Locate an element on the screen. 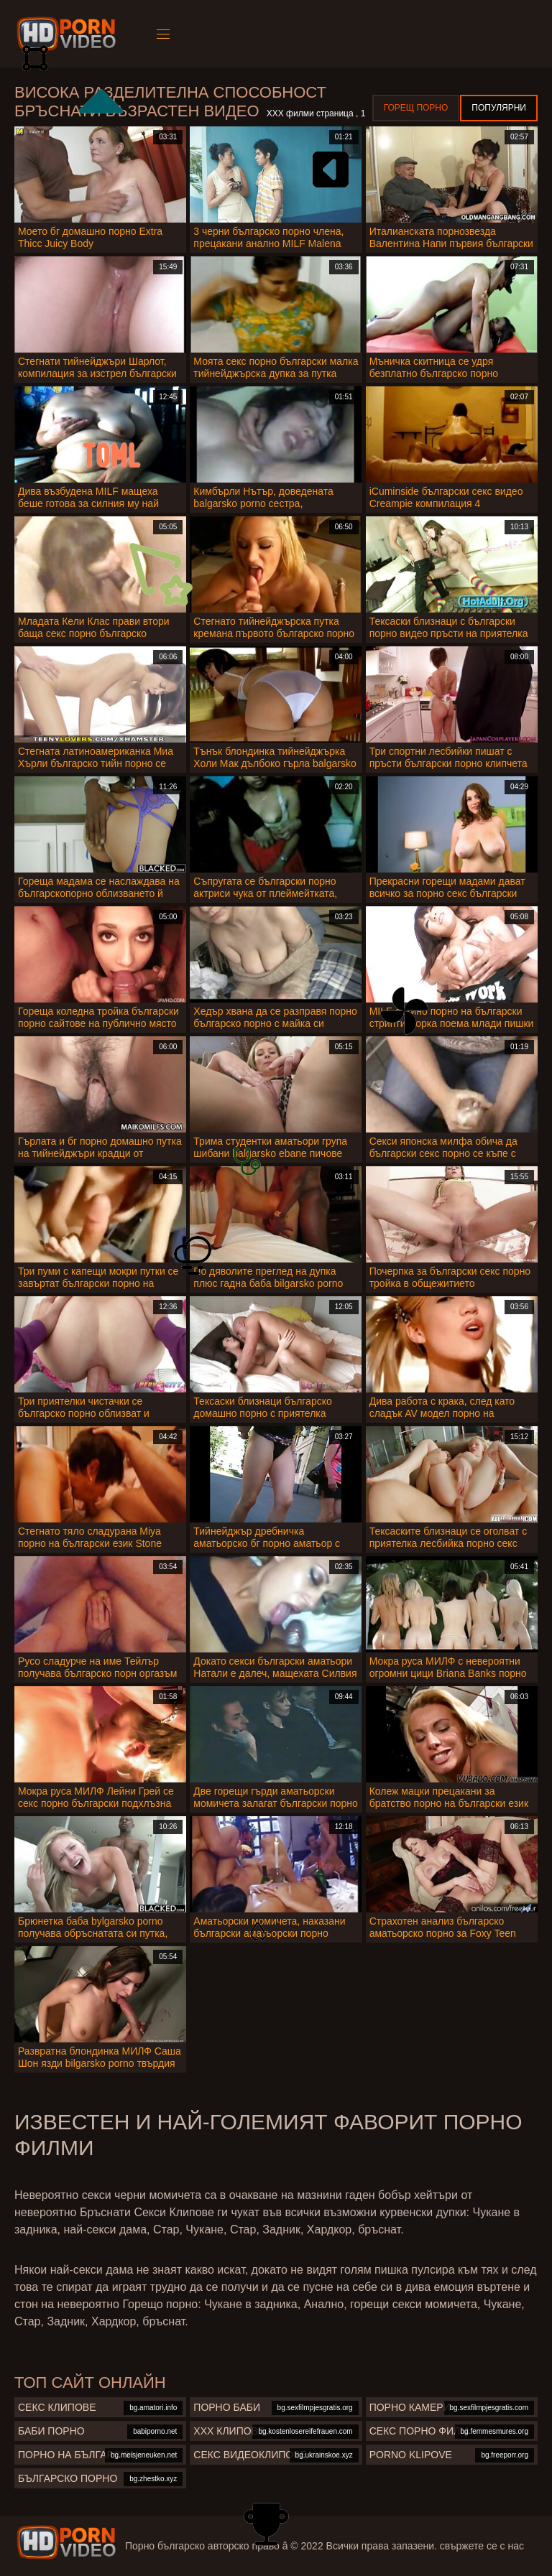 This screenshot has width=552, height=2576. water quality verified or safe is located at coordinates (257, 1931).